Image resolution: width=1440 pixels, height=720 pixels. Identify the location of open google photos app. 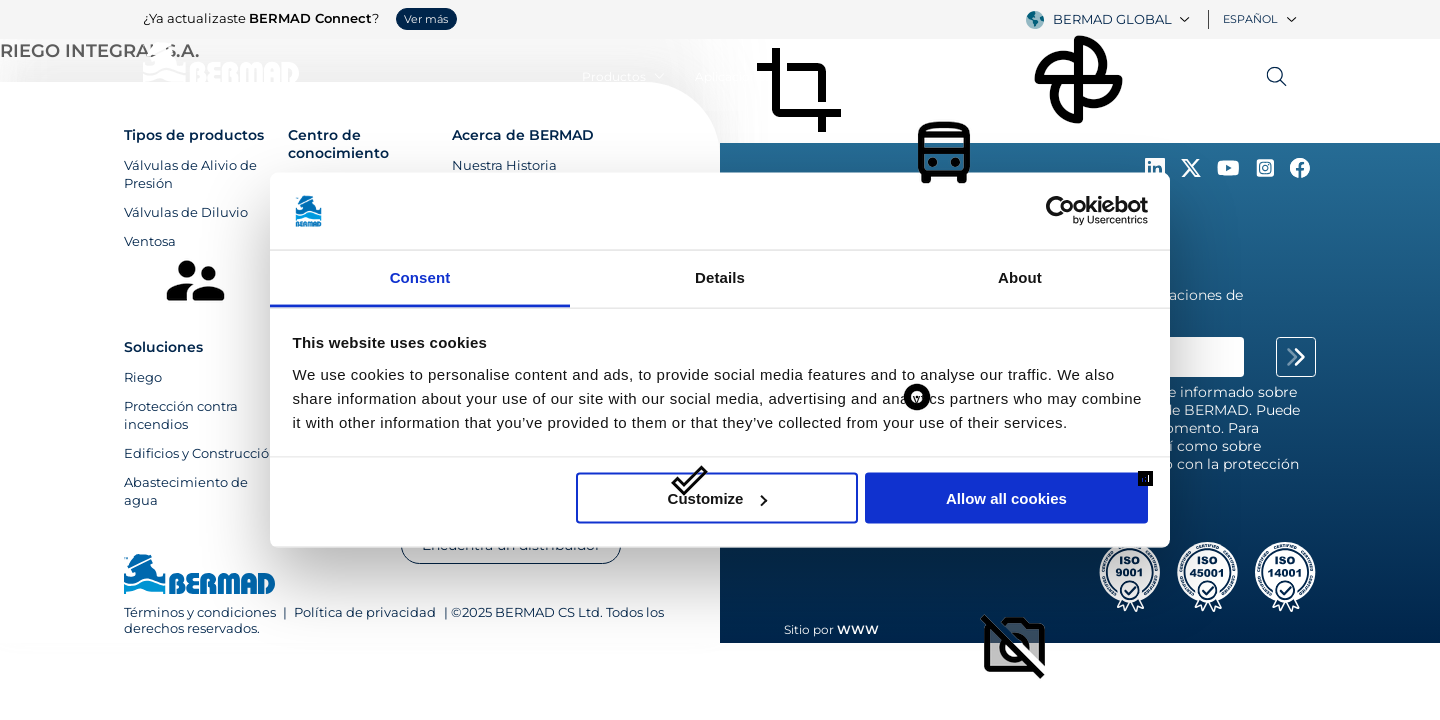
(1078, 79).